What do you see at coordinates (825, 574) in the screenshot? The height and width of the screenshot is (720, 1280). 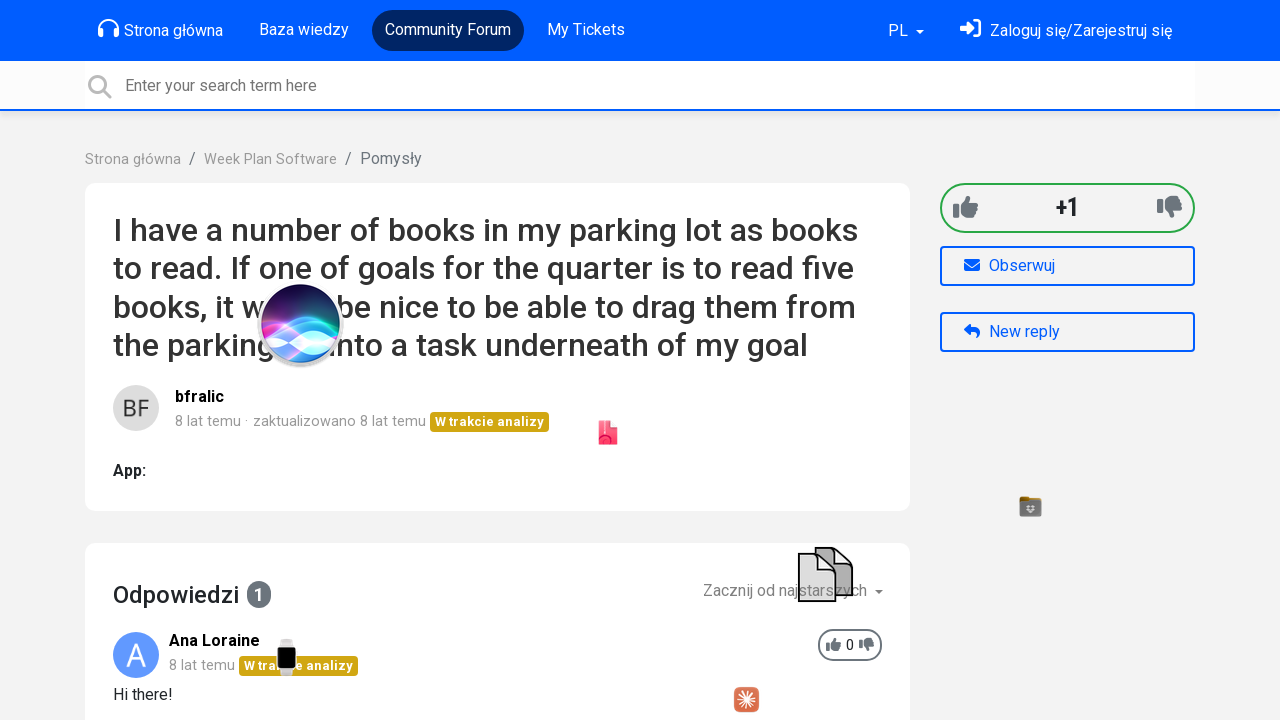 I see `access your documents folder in the sidebar` at bounding box center [825, 574].